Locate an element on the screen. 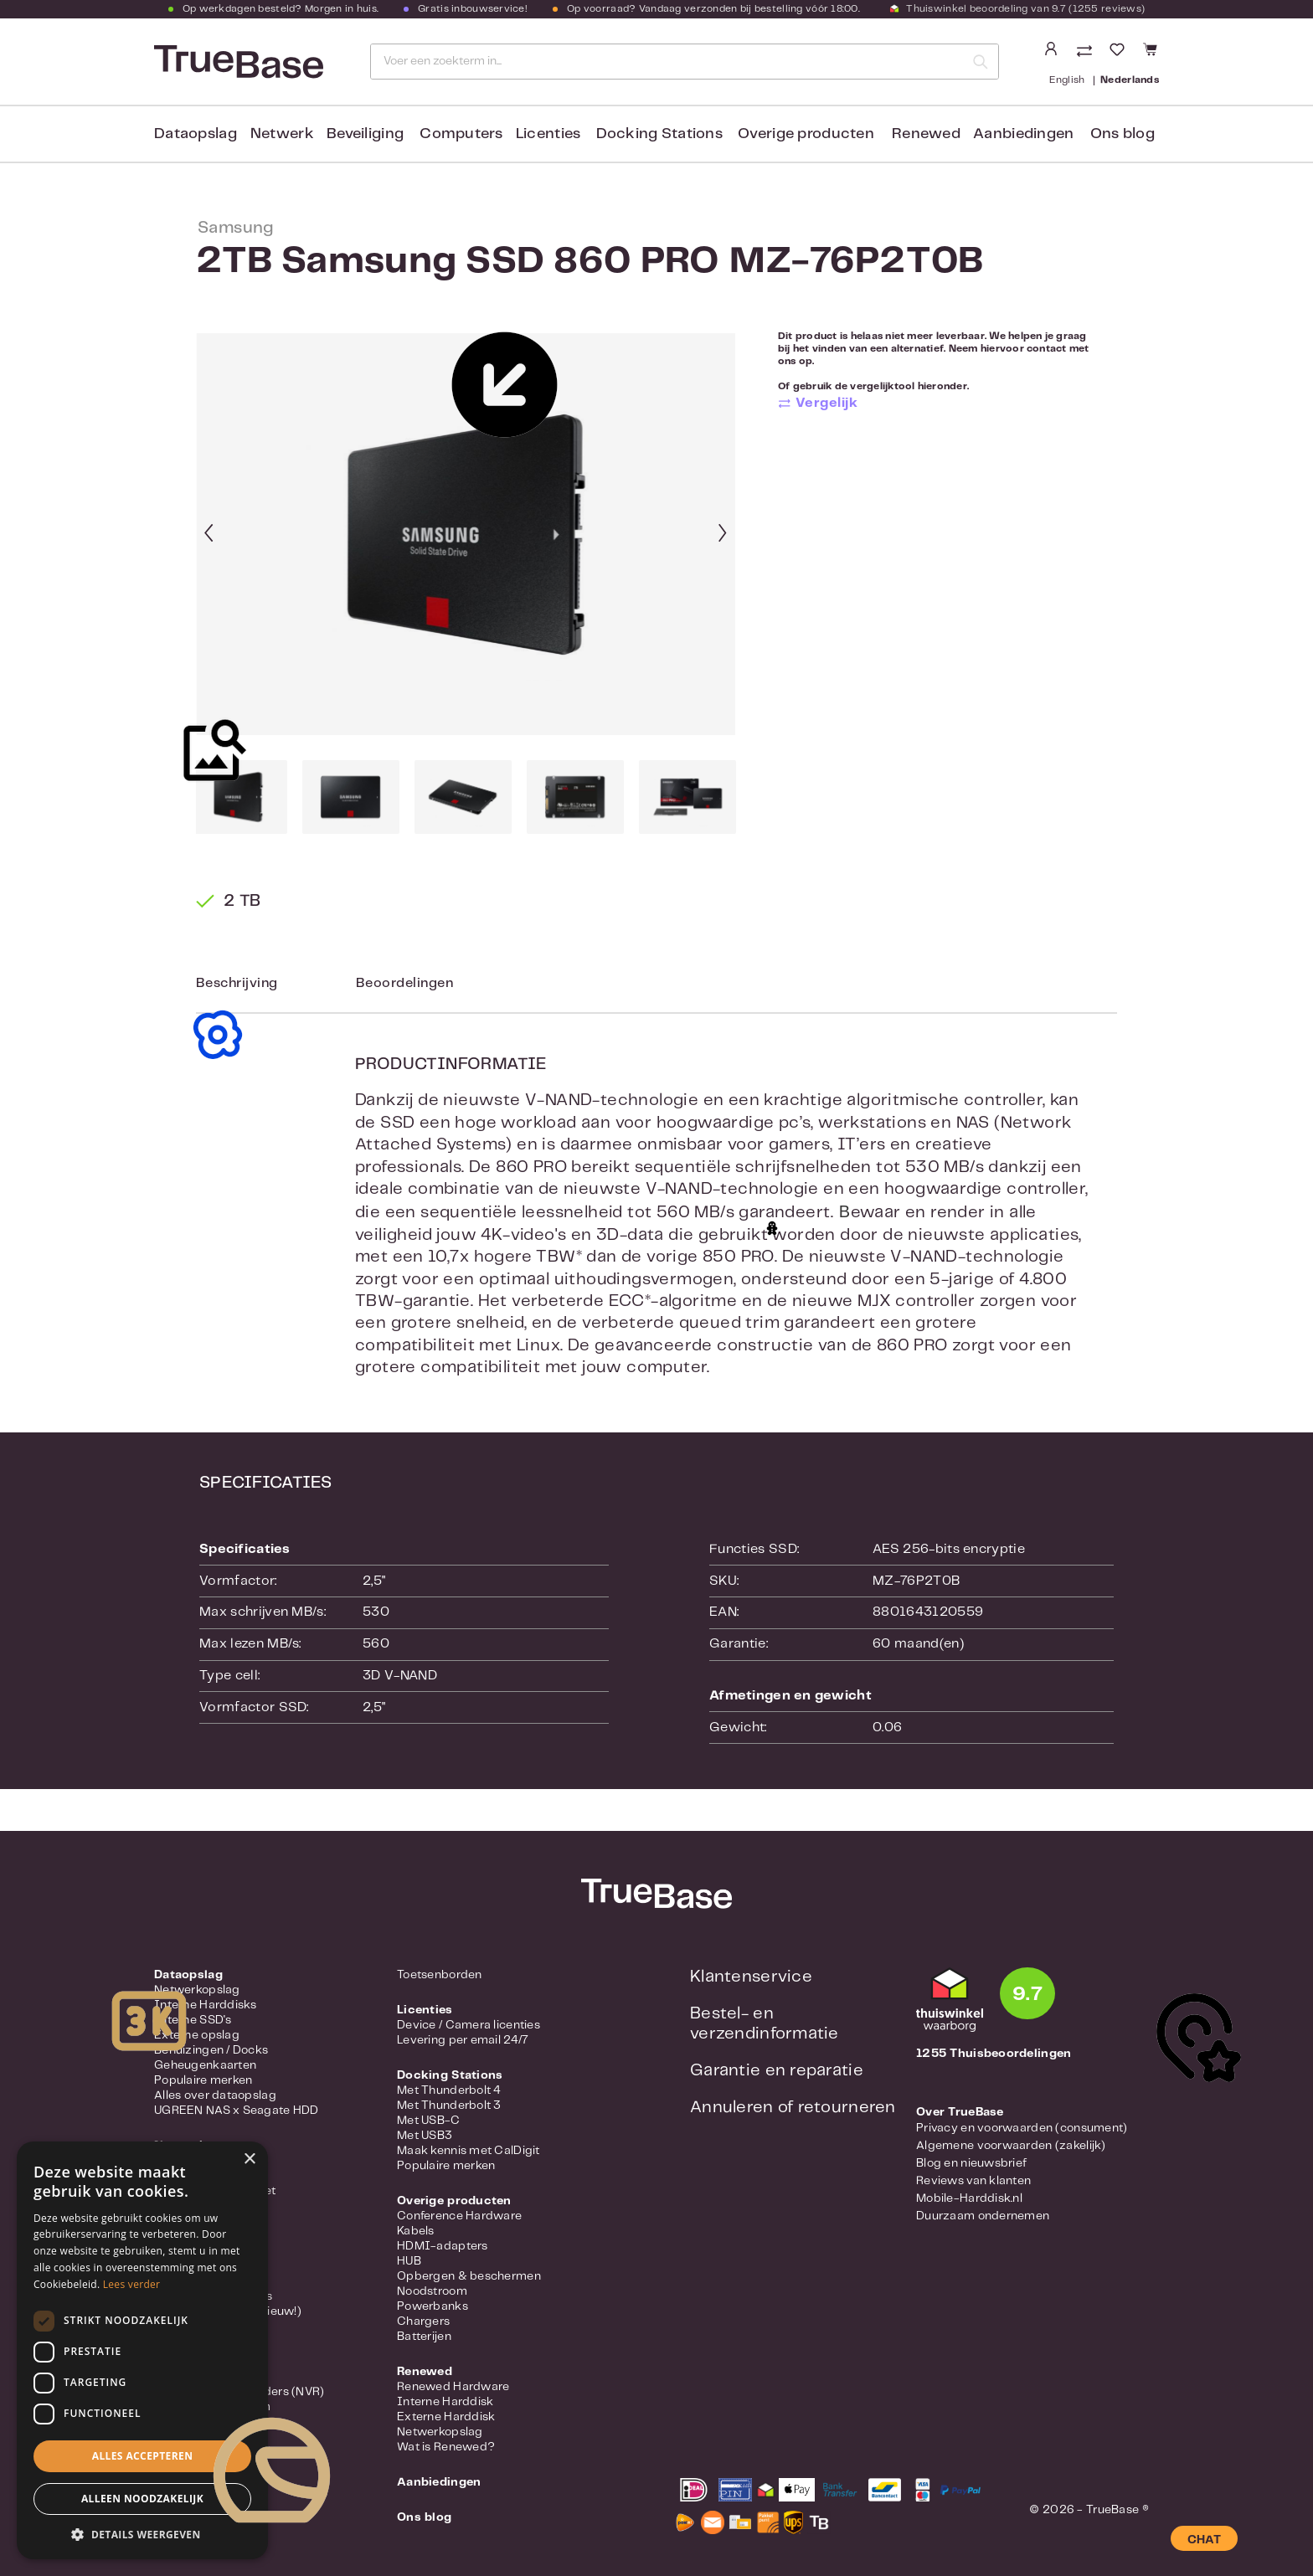 Image resolution: width=1313 pixels, height=2576 pixels. search using an image or photo is located at coordinates (214, 750).